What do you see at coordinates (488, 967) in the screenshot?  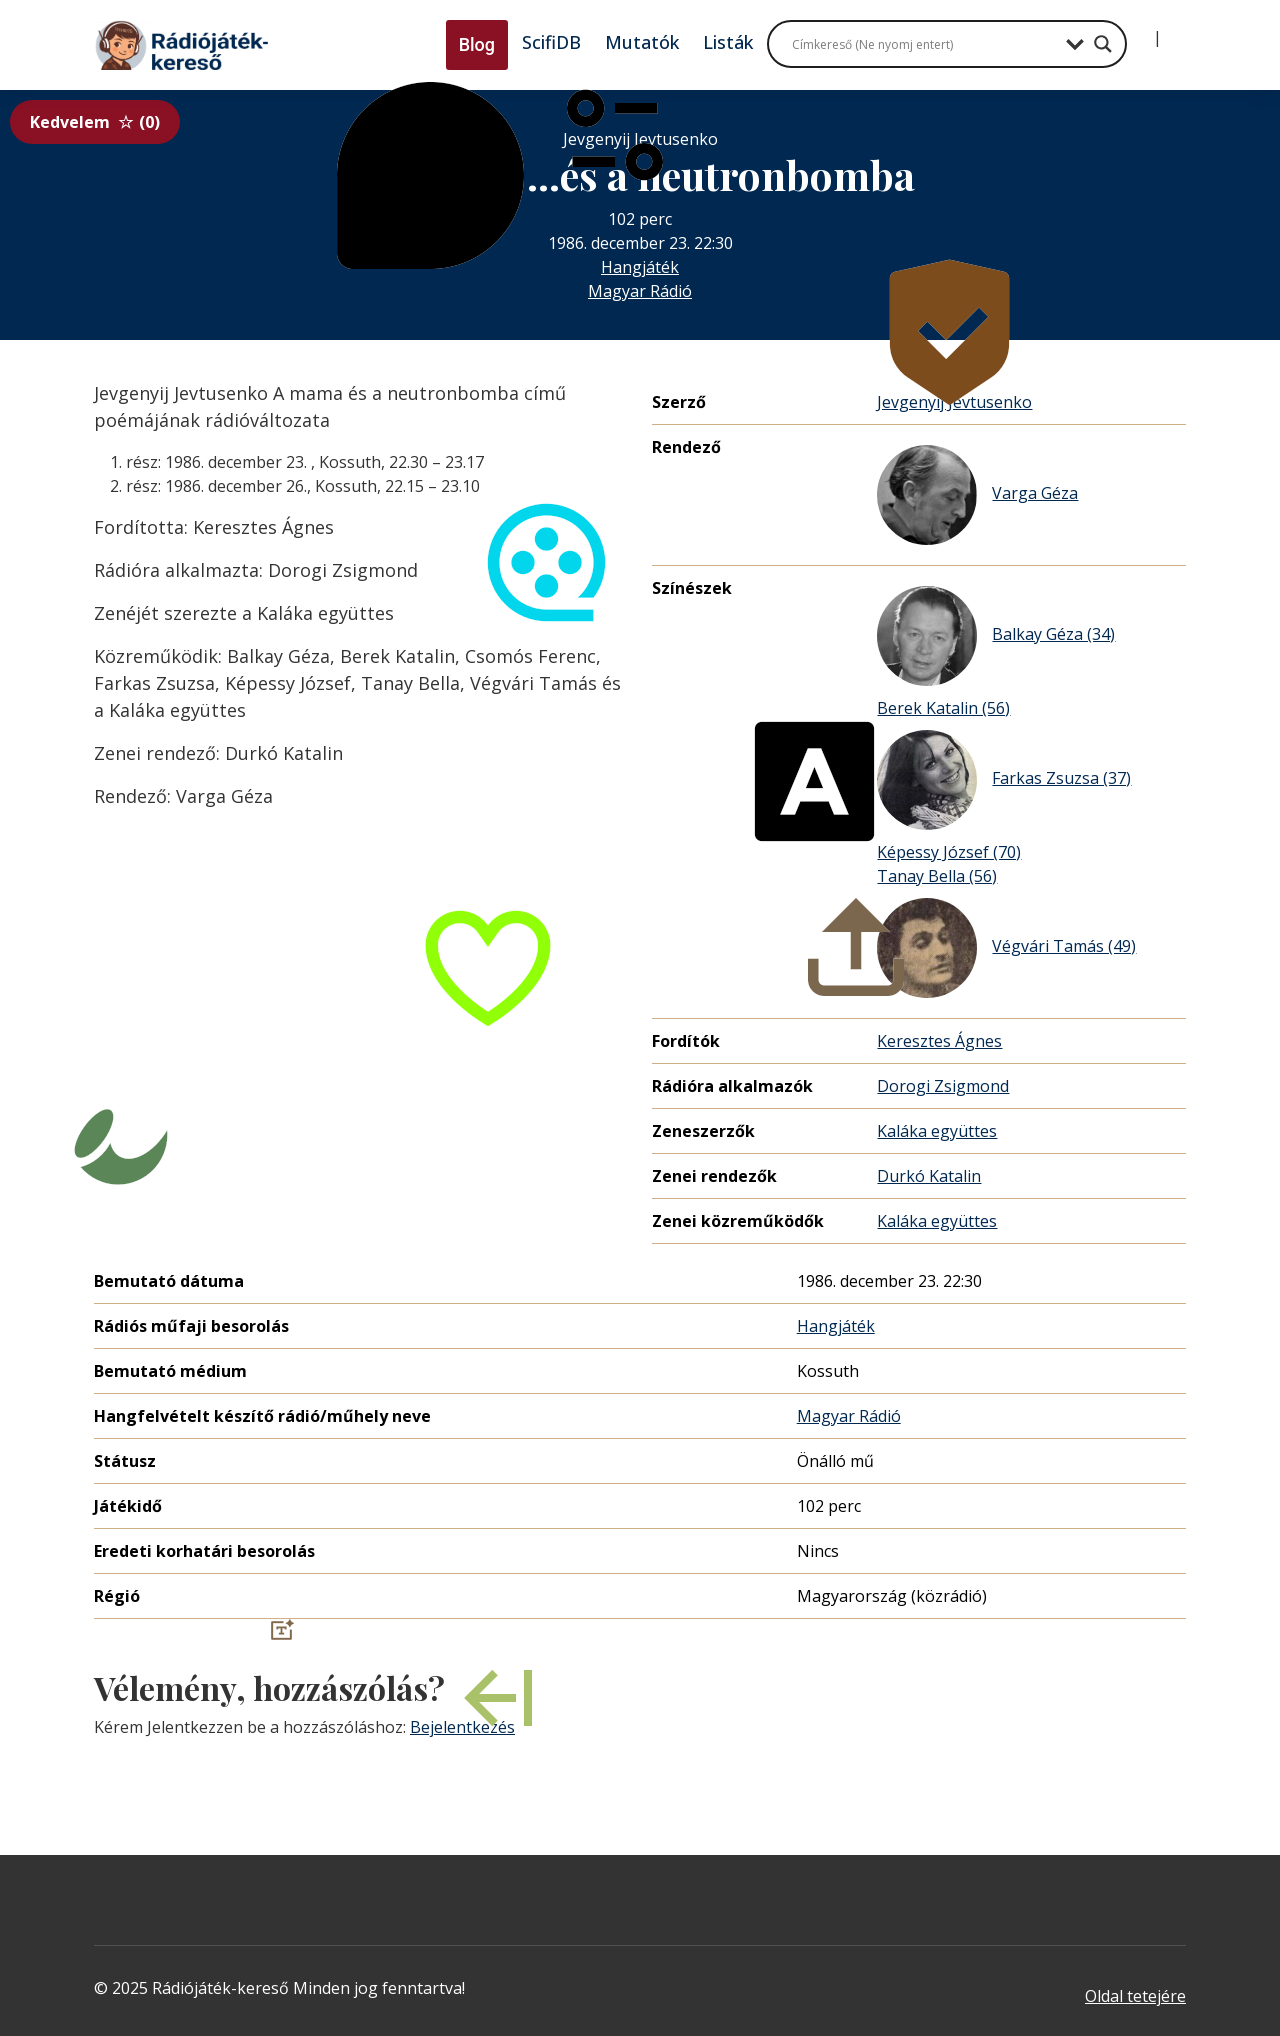 I see `add to favorites` at bounding box center [488, 967].